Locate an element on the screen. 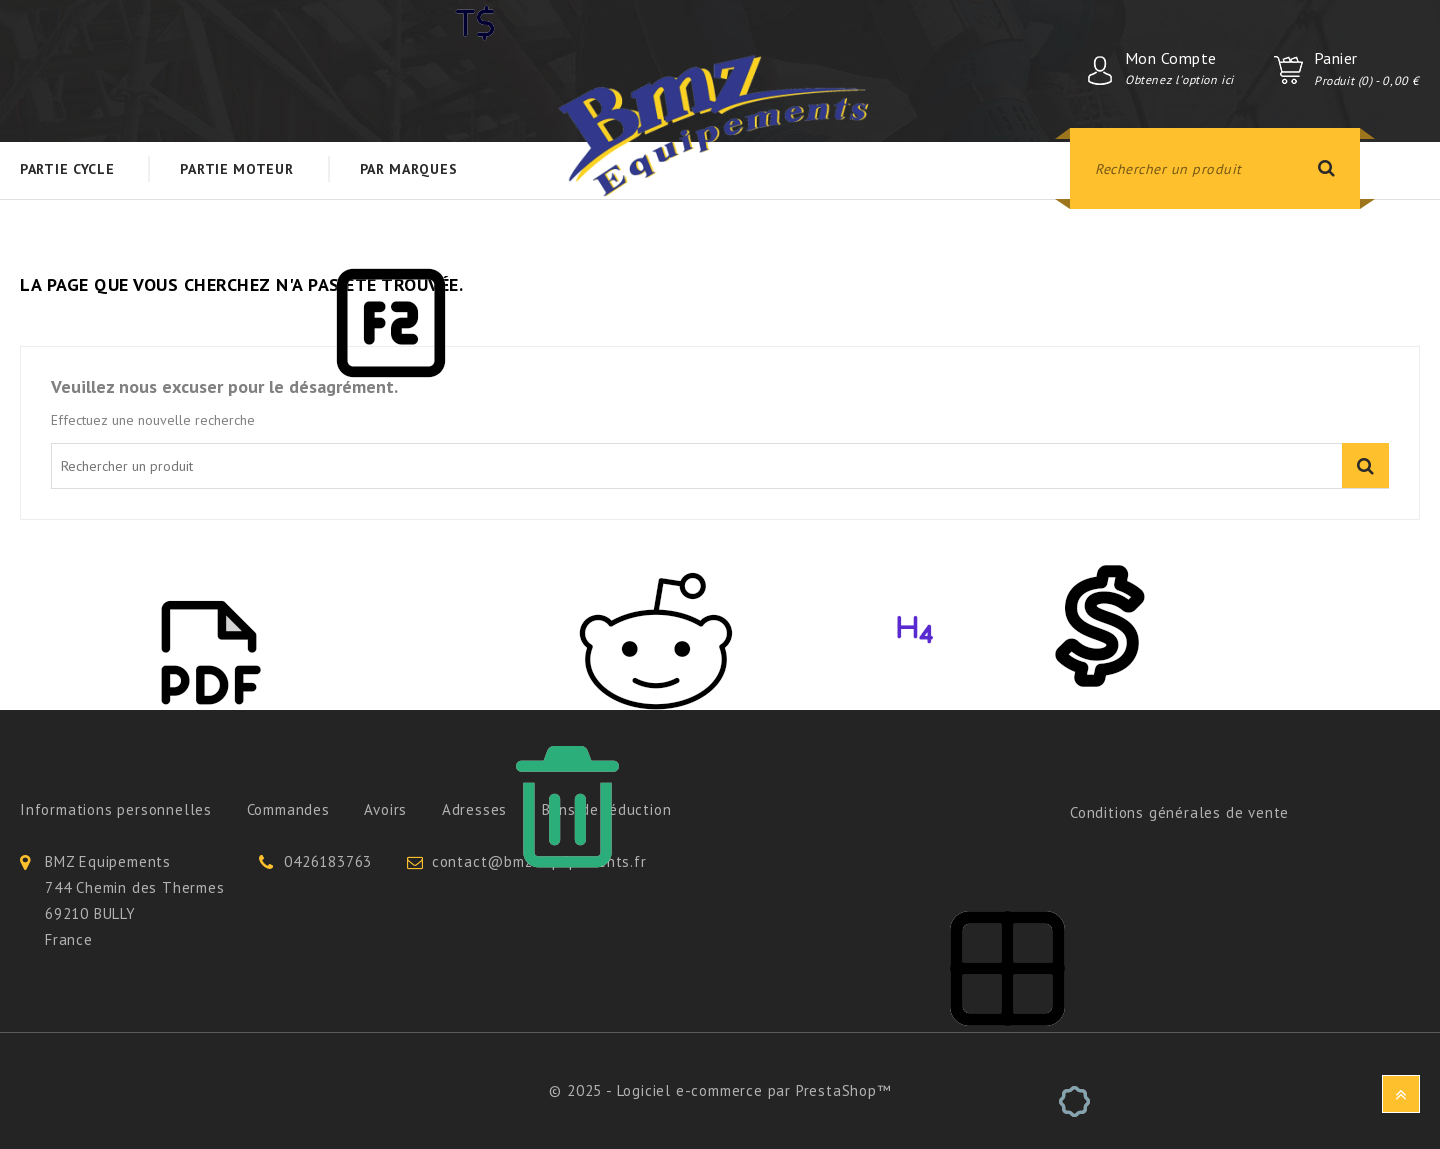  open Cash App is located at coordinates (1100, 626).